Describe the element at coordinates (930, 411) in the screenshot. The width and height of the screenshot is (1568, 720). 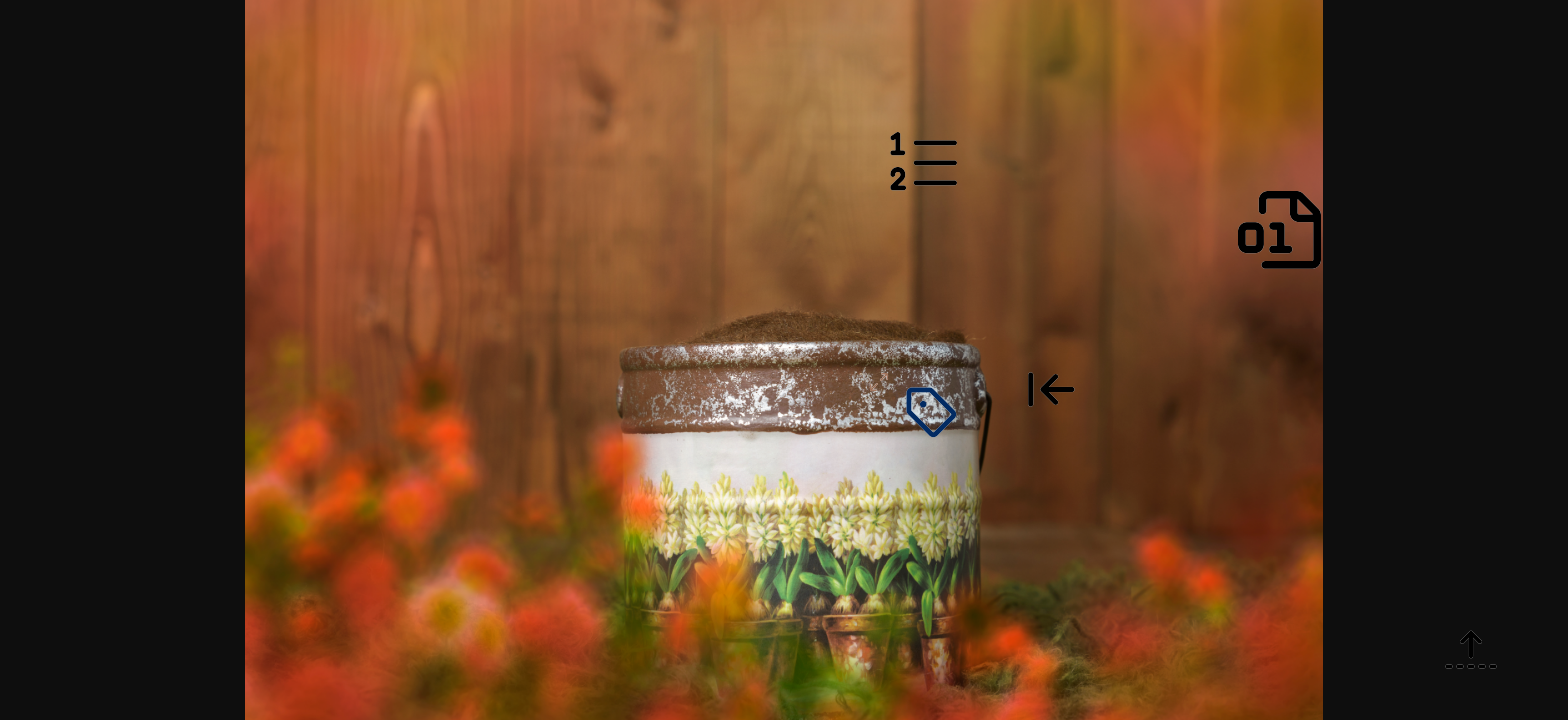
I see `add or manage tags` at that location.